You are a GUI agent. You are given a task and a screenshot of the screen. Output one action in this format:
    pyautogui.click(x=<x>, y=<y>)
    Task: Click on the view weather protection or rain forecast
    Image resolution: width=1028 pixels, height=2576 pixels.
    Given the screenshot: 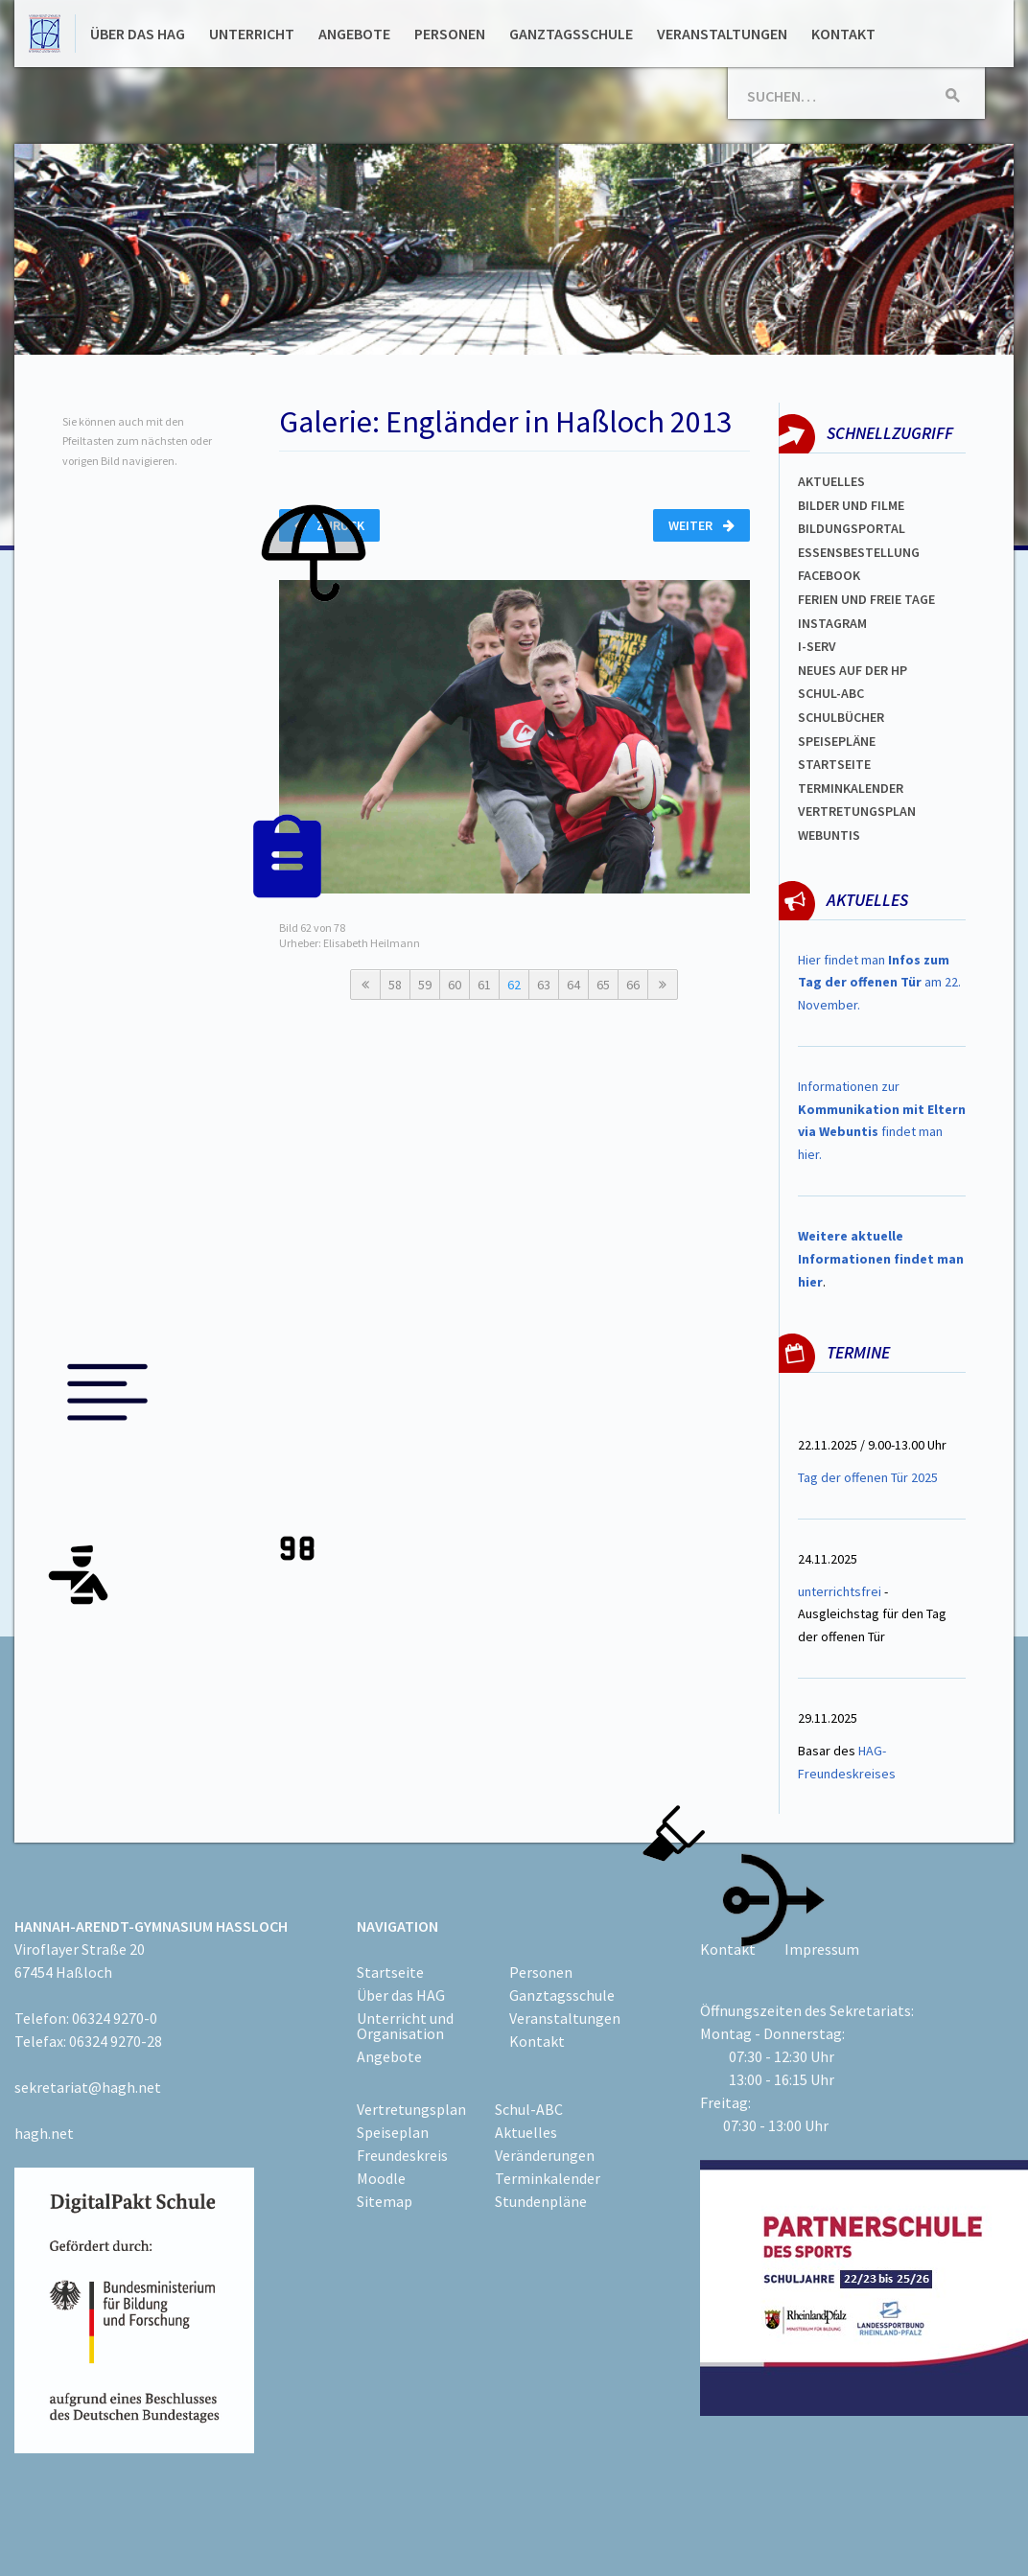 What is the action you would take?
    pyautogui.click(x=314, y=553)
    